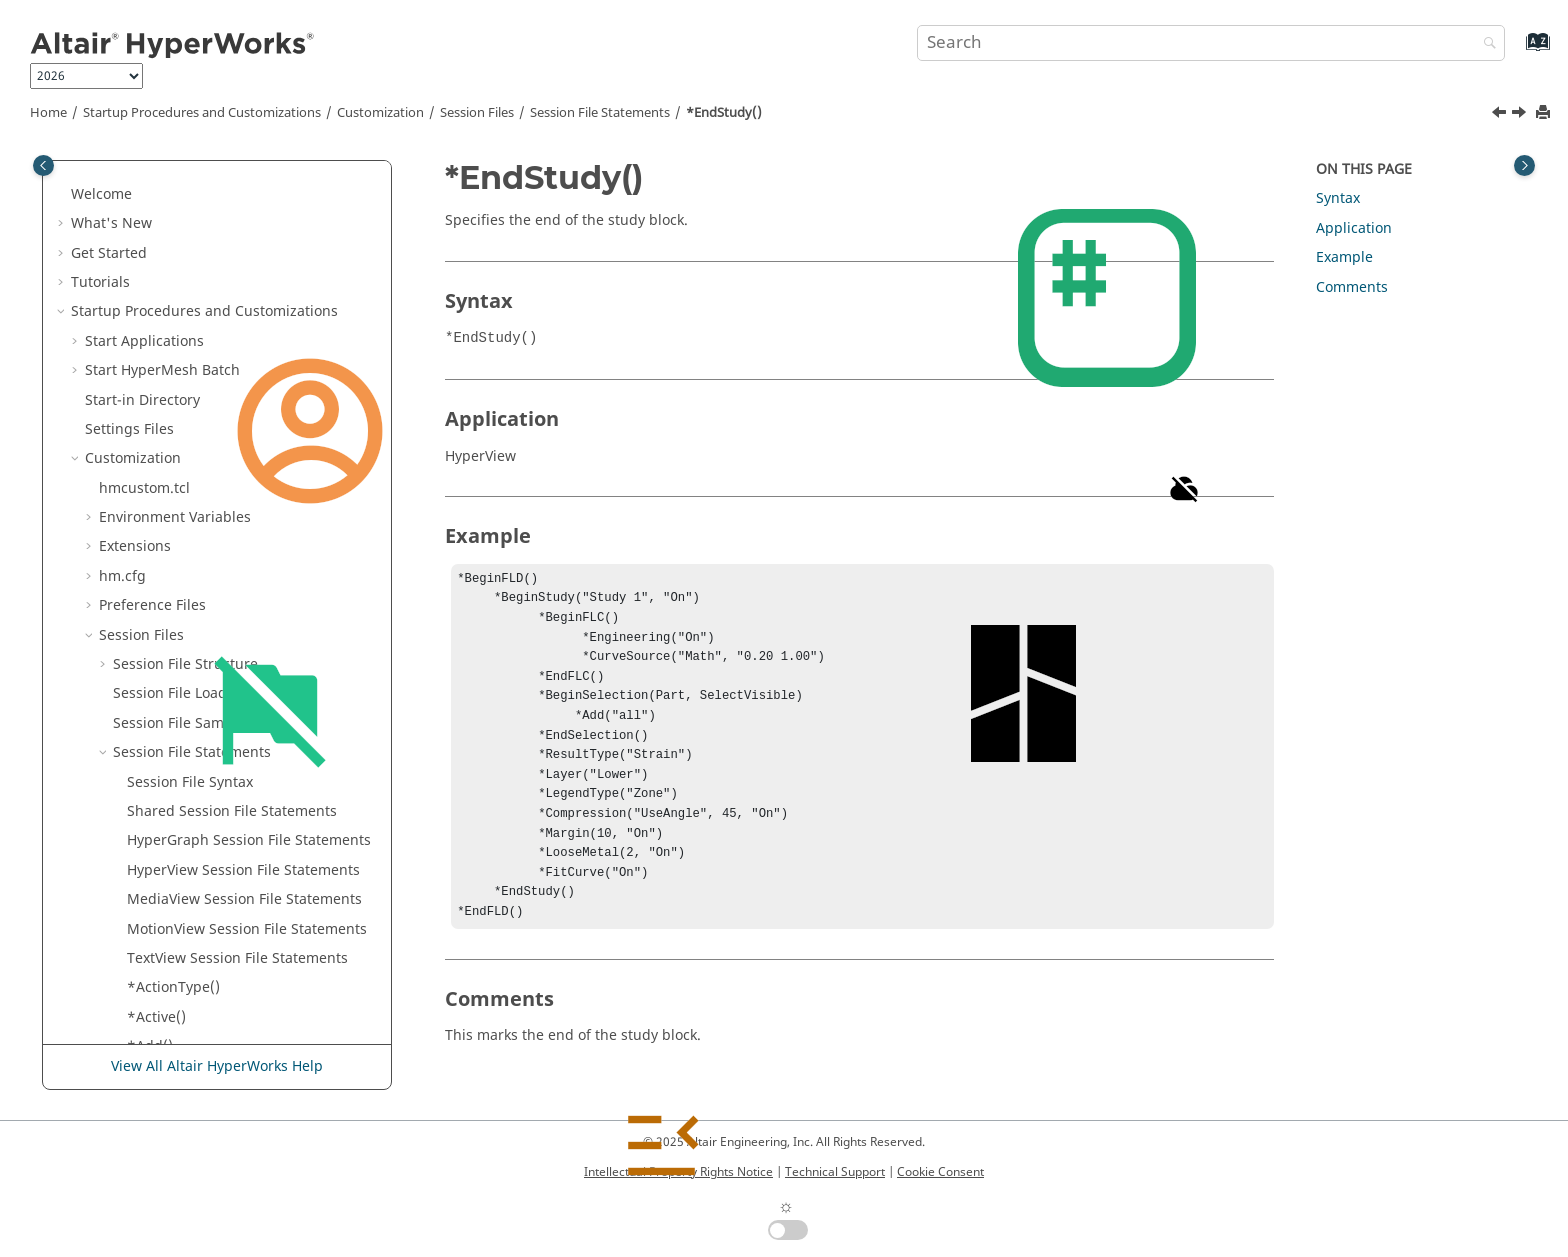 The image size is (1568, 1257). What do you see at coordinates (310, 431) in the screenshot?
I see `access your account or profile settings` at bounding box center [310, 431].